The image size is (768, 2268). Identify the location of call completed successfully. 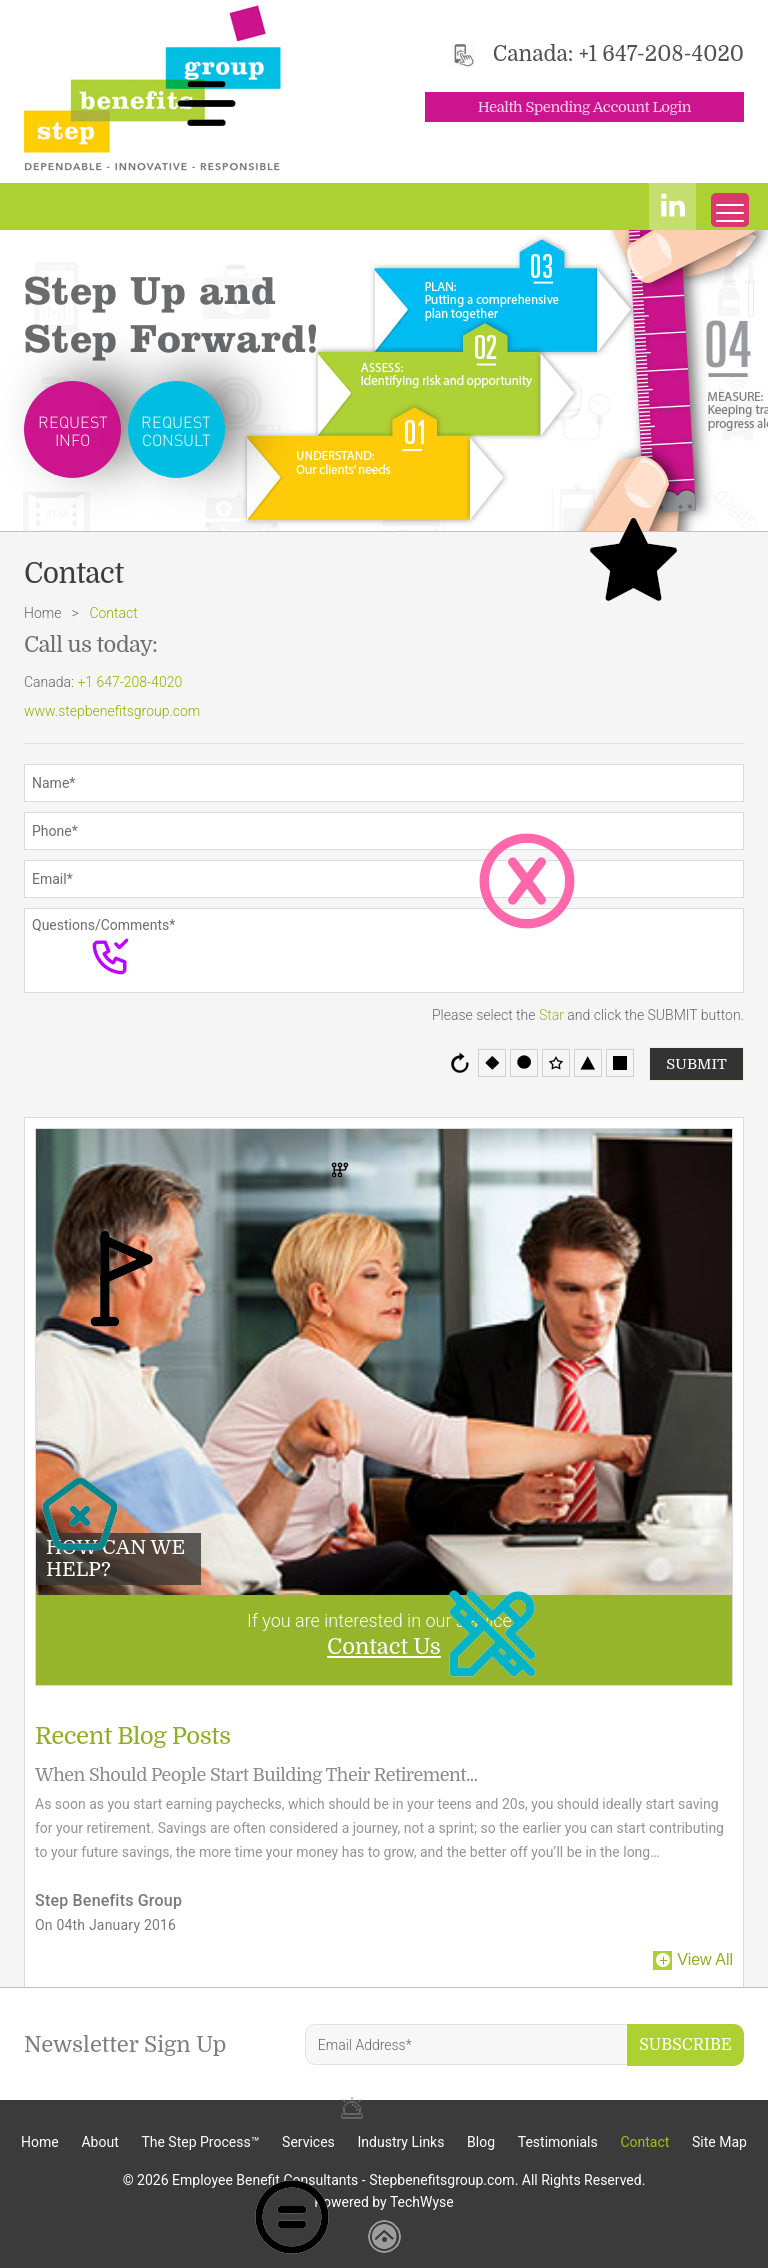
(110, 956).